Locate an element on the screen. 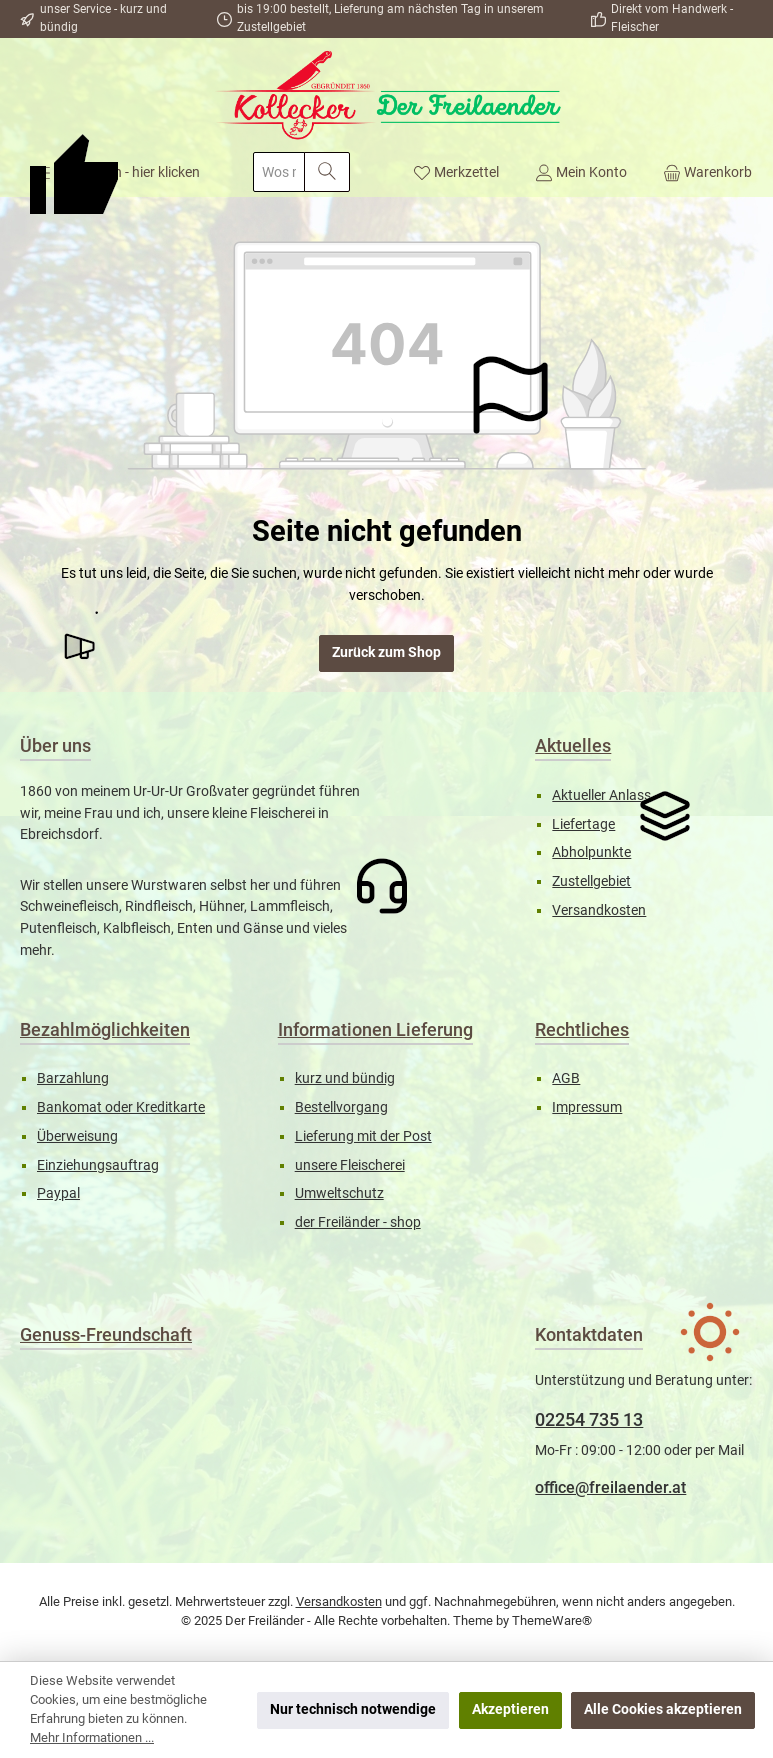  flag or report content is located at coordinates (507, 393).